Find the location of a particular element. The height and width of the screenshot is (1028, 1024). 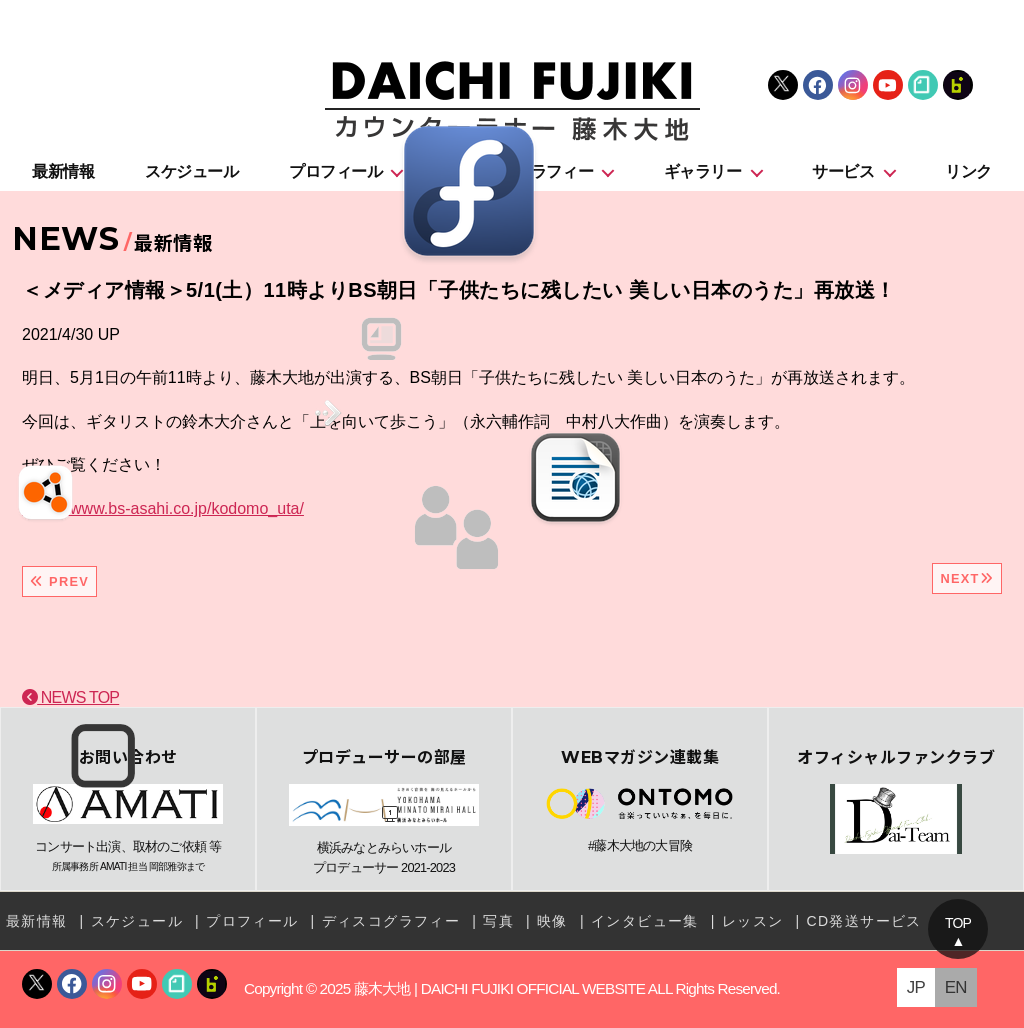

change your desktop wallpaper is located at coordinates (381, 337).